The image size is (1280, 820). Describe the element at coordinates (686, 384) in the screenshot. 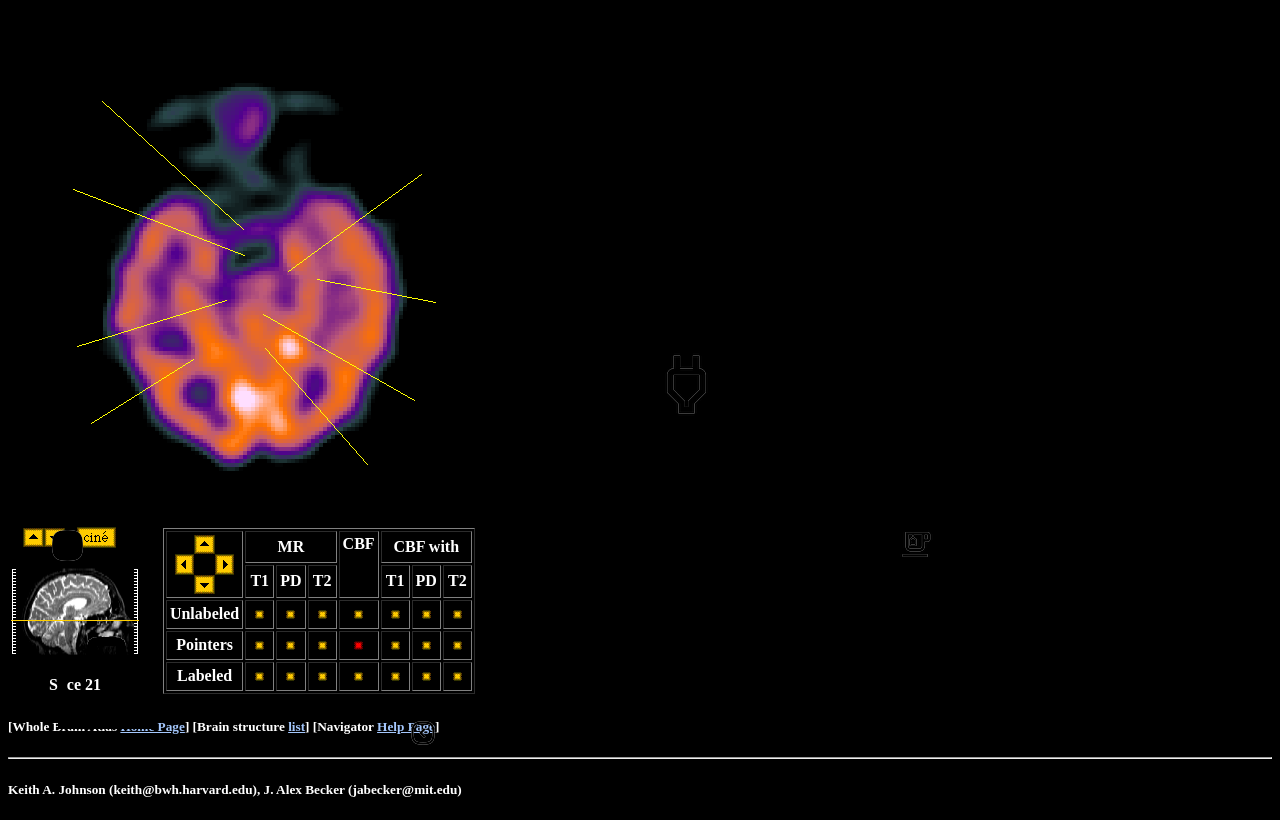

I see `indicates device is charging or connected to power` at that location.